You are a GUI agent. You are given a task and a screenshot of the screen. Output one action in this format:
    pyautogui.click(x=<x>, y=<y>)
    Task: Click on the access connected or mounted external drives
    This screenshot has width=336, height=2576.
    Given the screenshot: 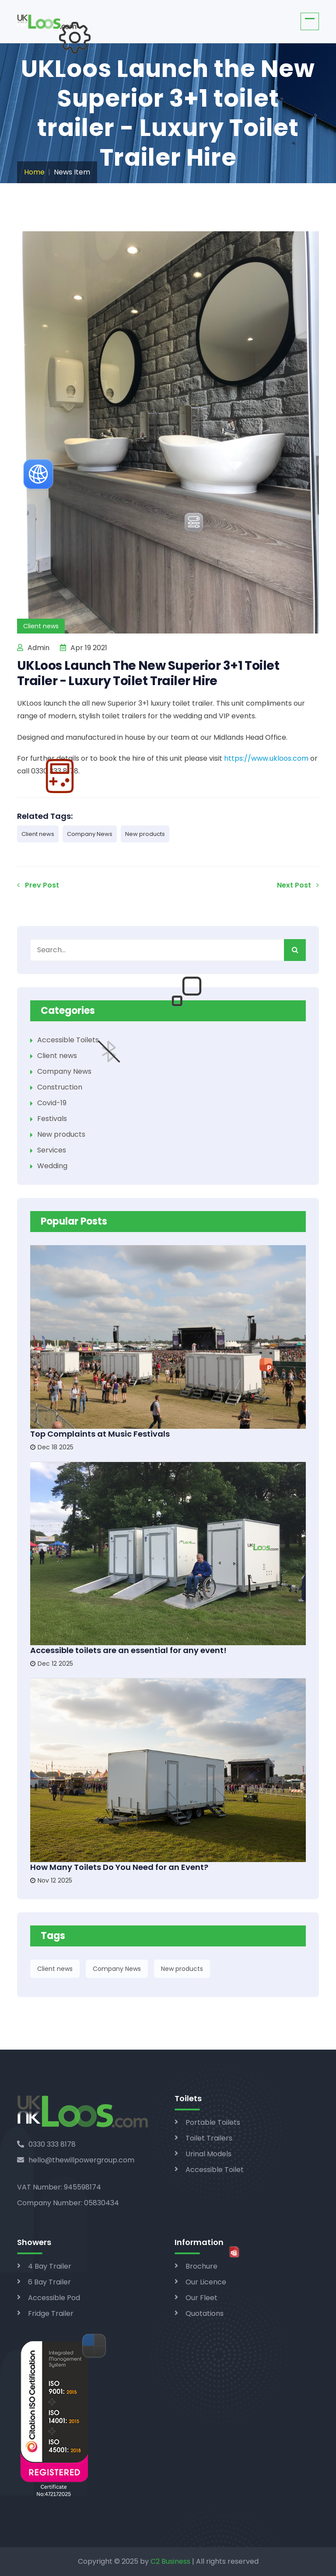 What is the action you would take?
    pyautogui.click(x=186, y=991)
    